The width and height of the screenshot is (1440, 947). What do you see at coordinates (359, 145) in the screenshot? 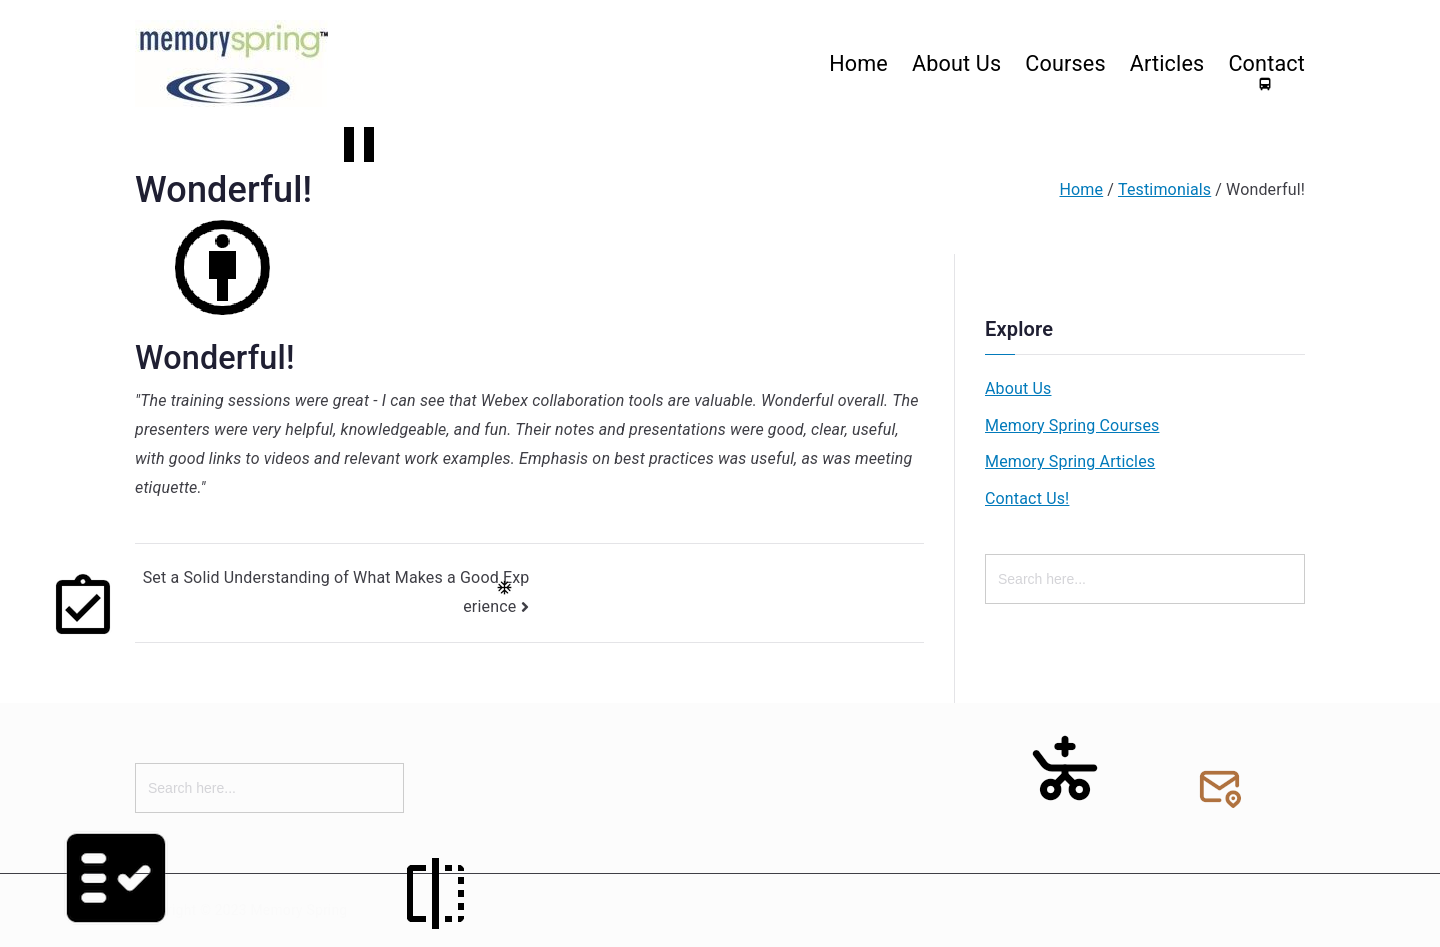
I see `pause media playback` at bounding box center [359, 145].